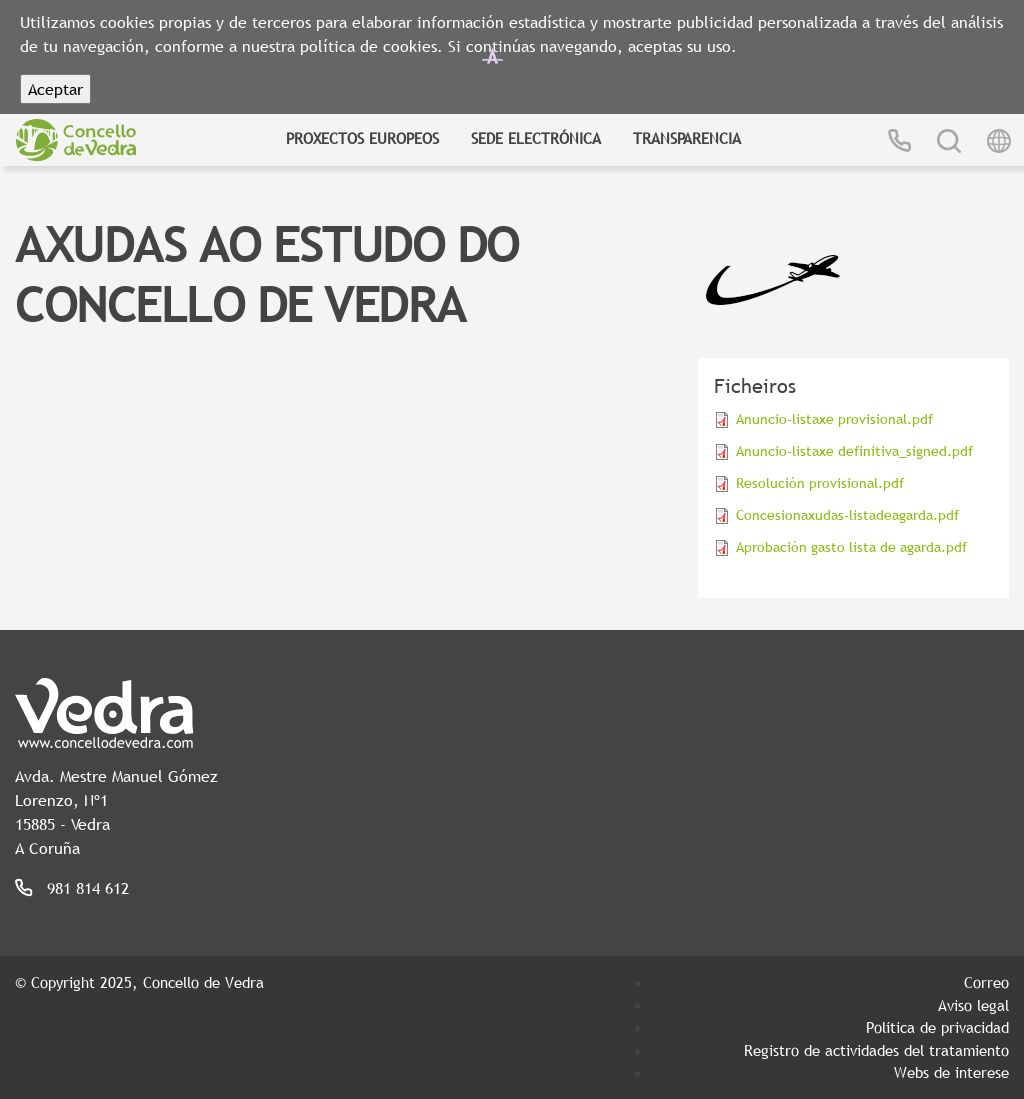 The width and height of the screenshot is (1024, 1099). What do you see at coordinates (773, 280) in the screenshot?
I see `visit the Norwegian Air website` at bounding box center [773, 280].